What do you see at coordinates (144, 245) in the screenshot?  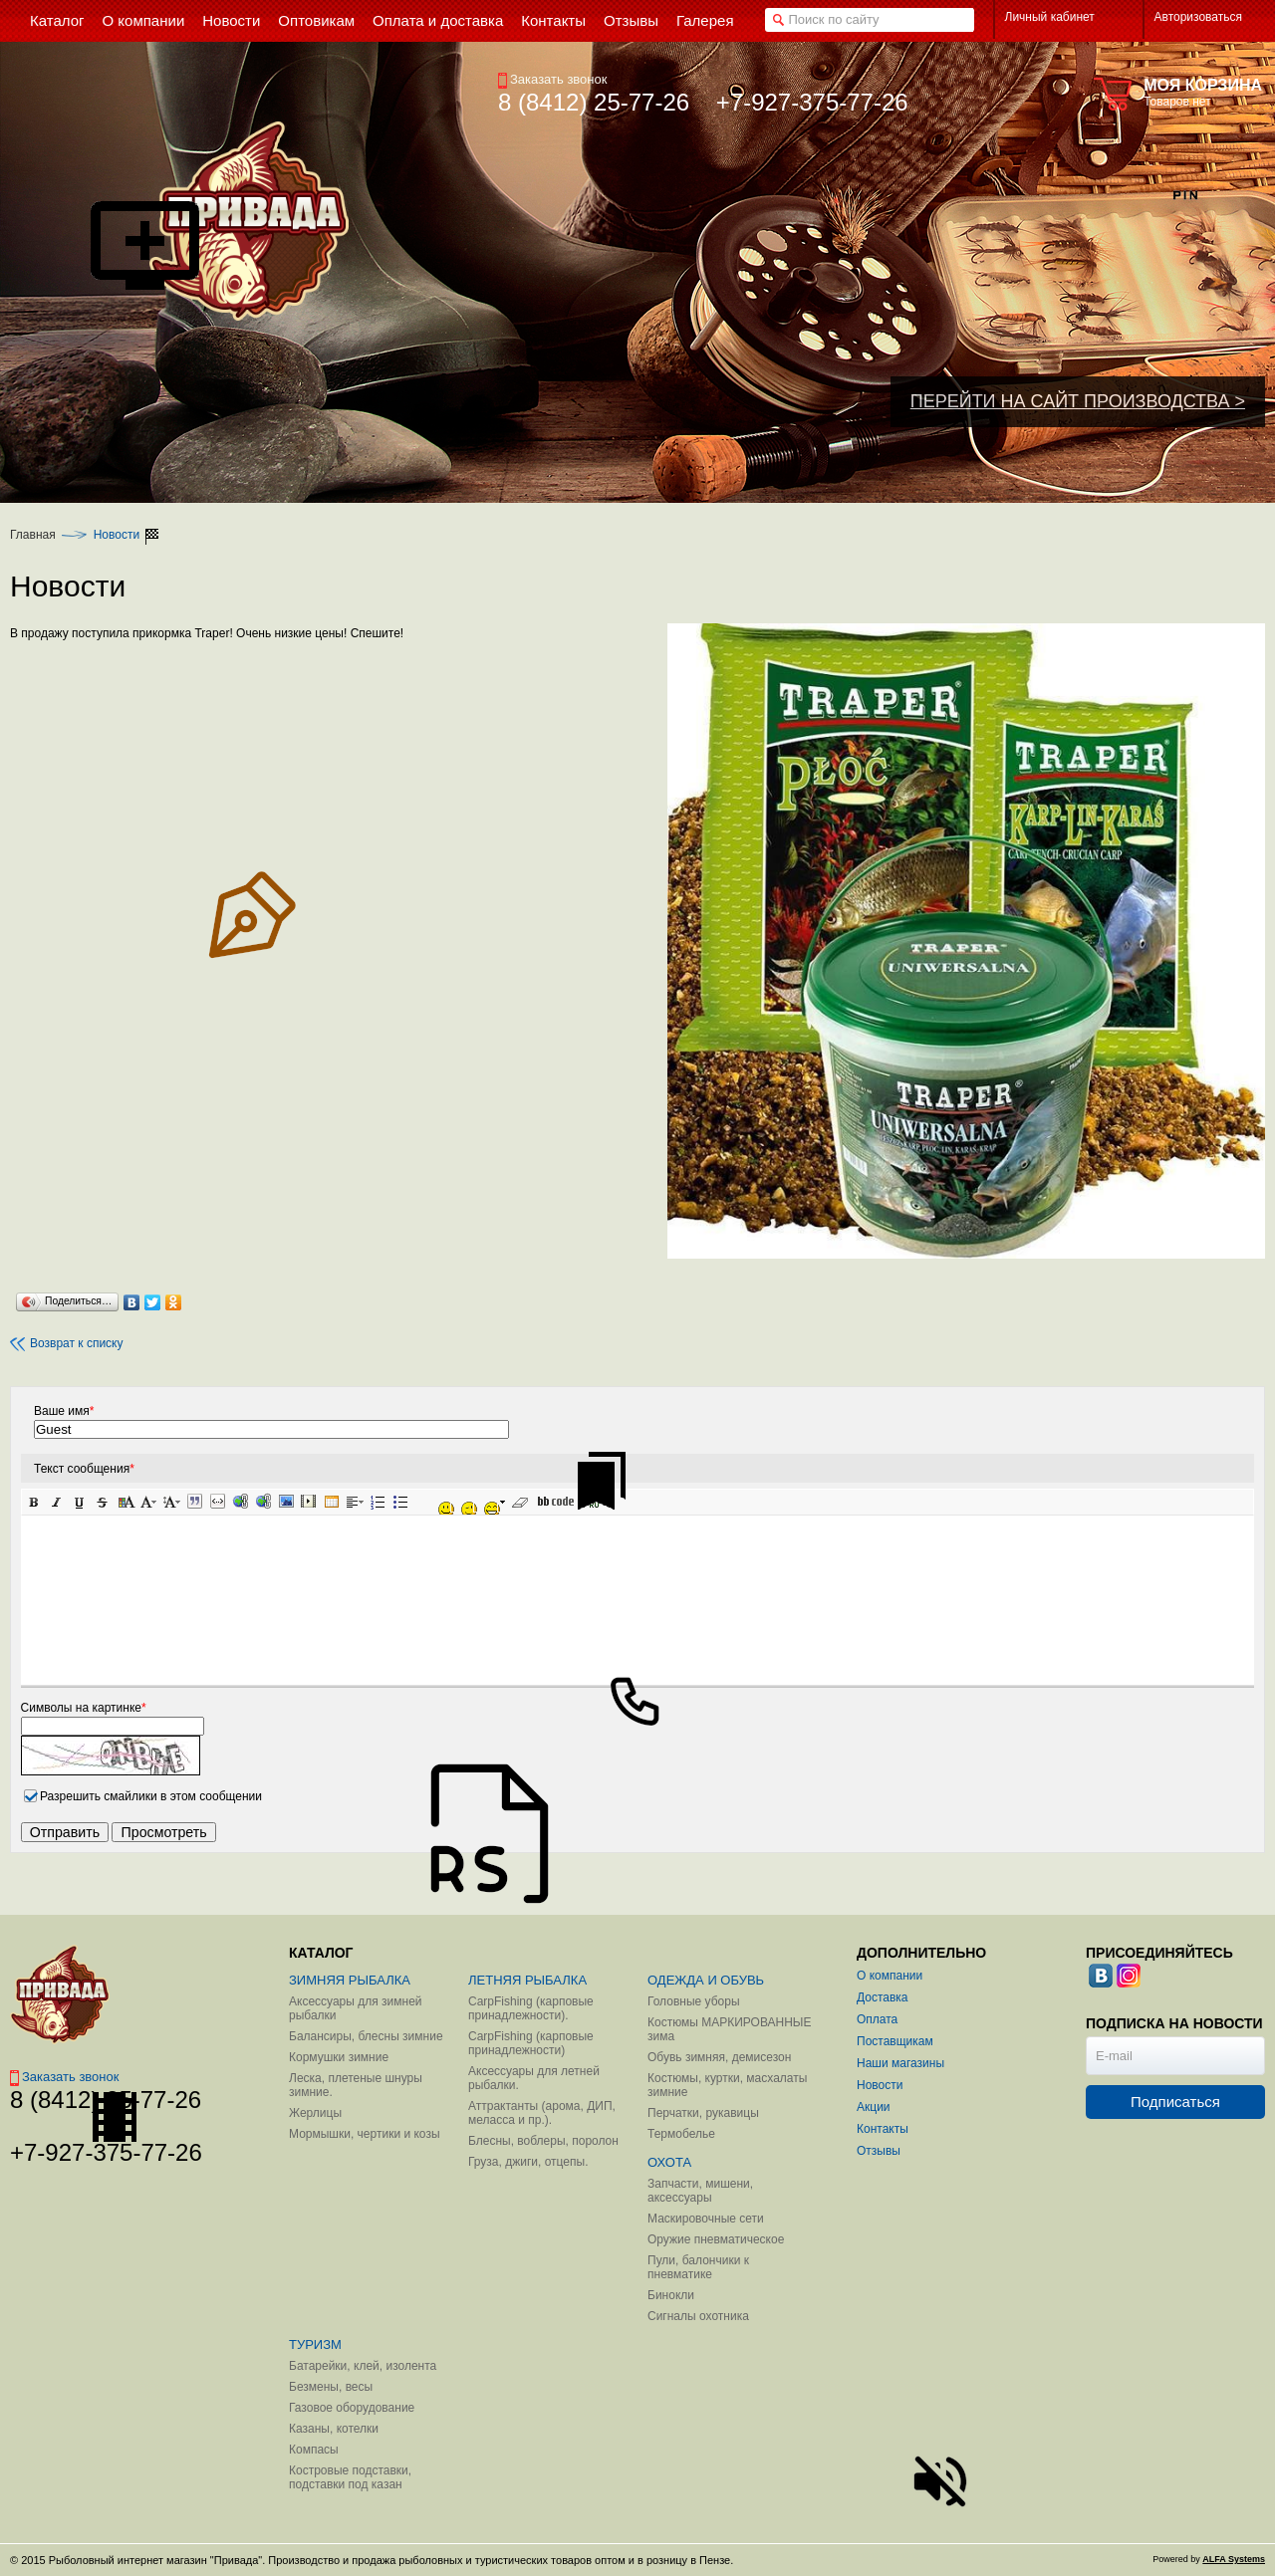 I see `add current video to watch queue` at bounding box center [144, 245].